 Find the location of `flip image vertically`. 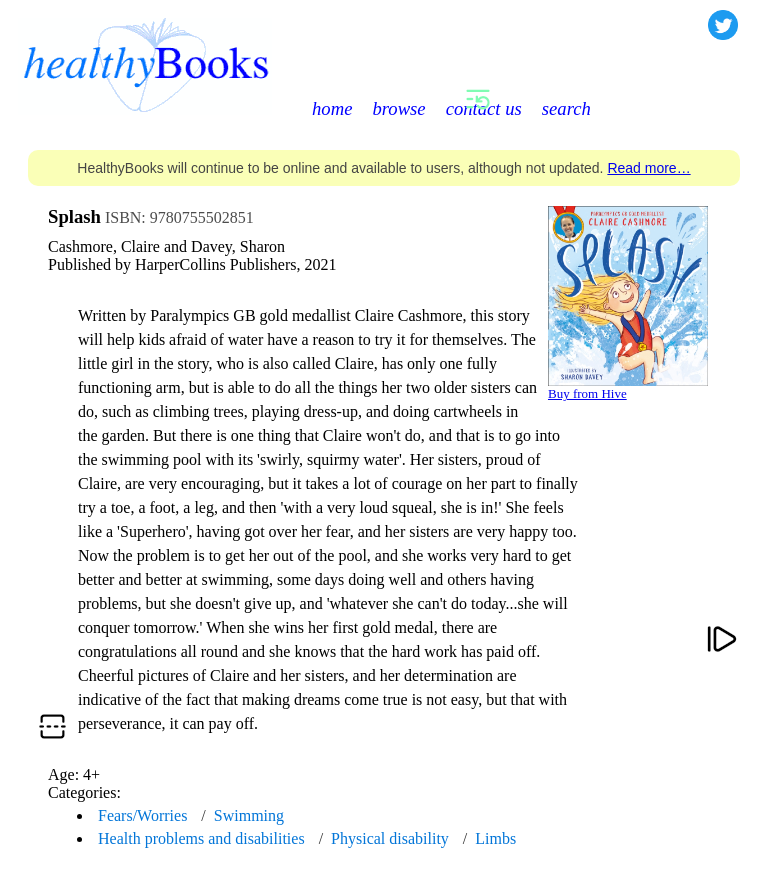

flip image vertically is located at coordinates (52, 726).